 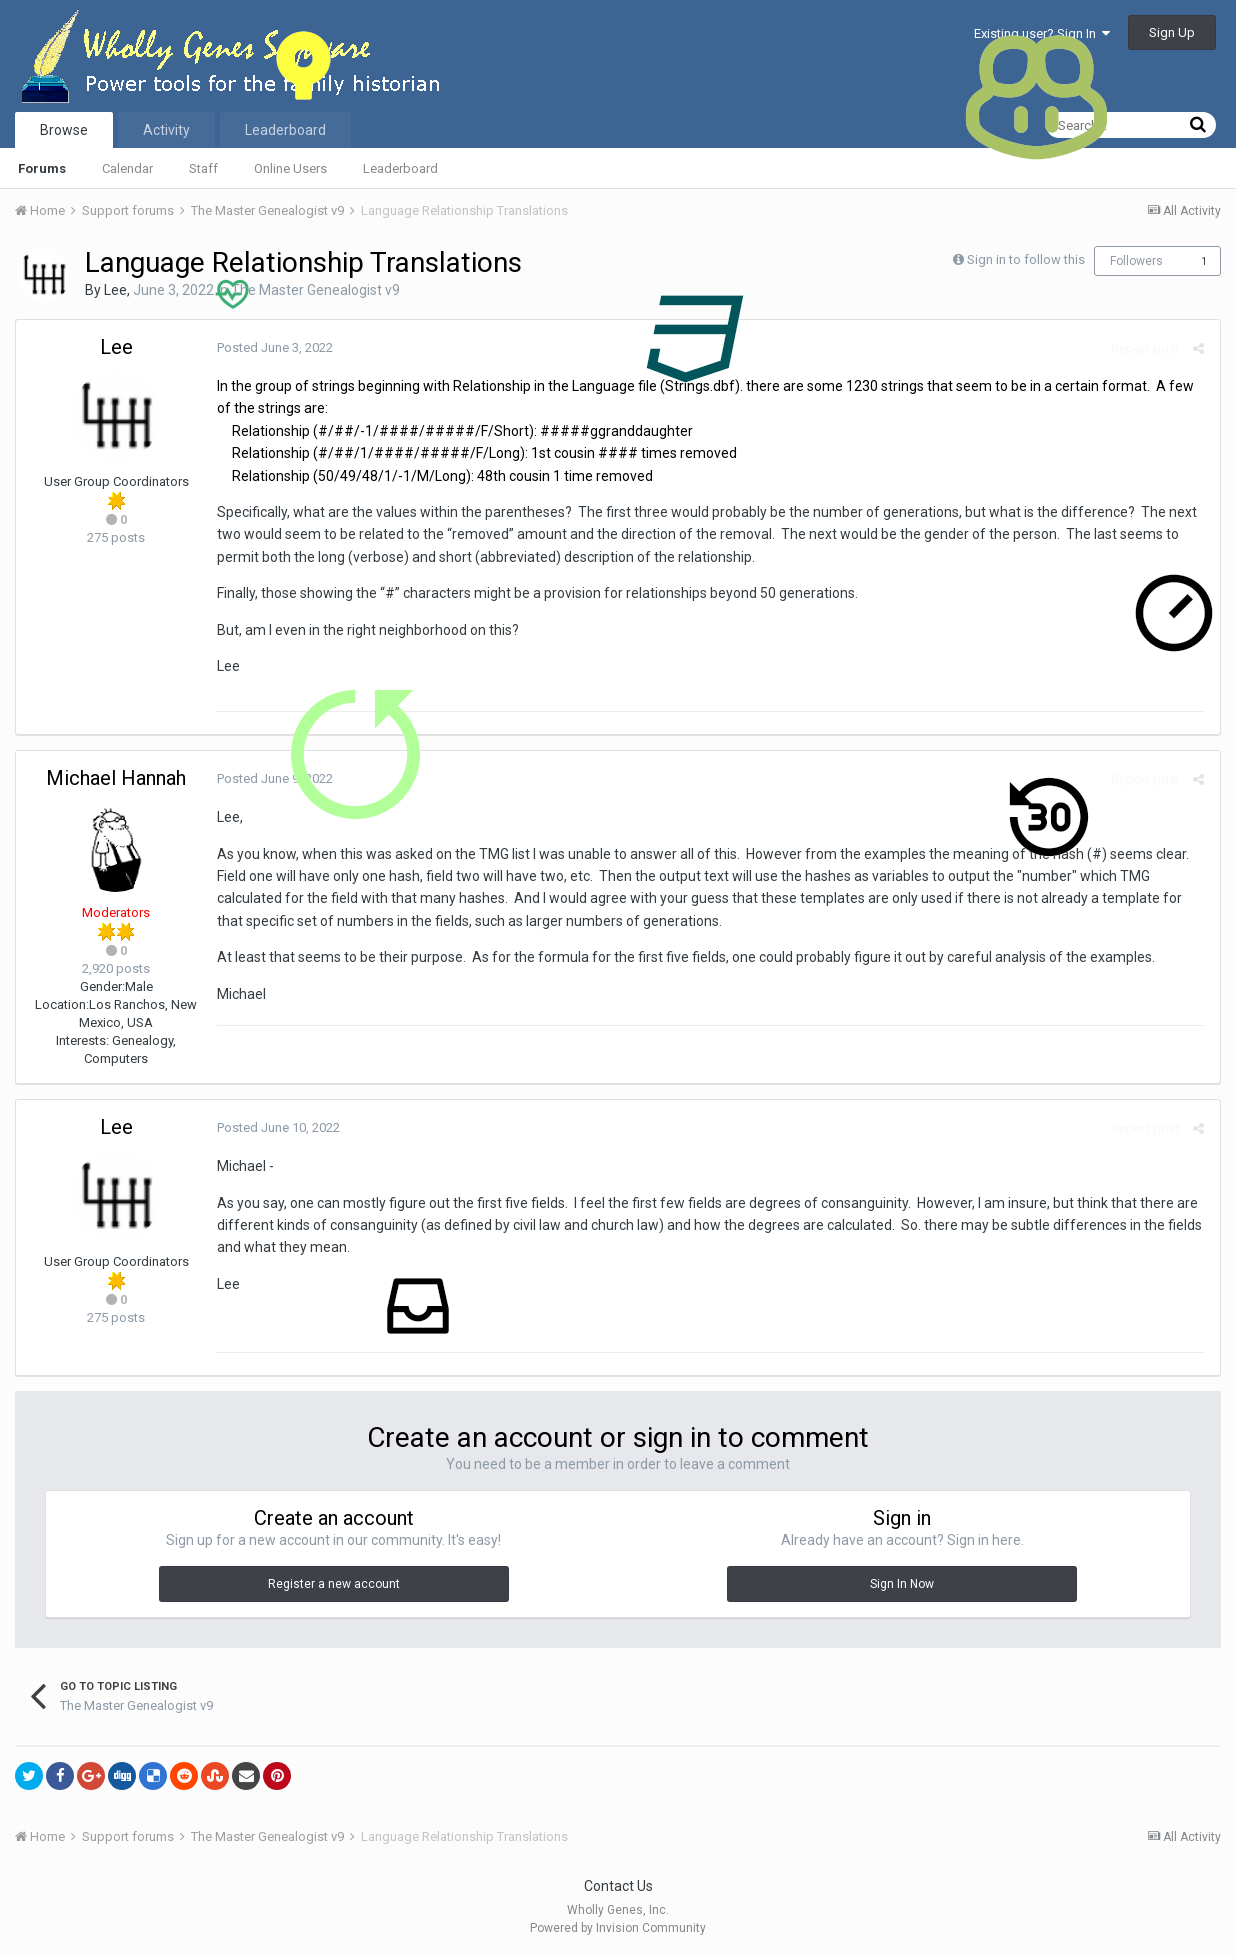 I want to click on view health or fitness tracking data, so click(x=233, y=294).